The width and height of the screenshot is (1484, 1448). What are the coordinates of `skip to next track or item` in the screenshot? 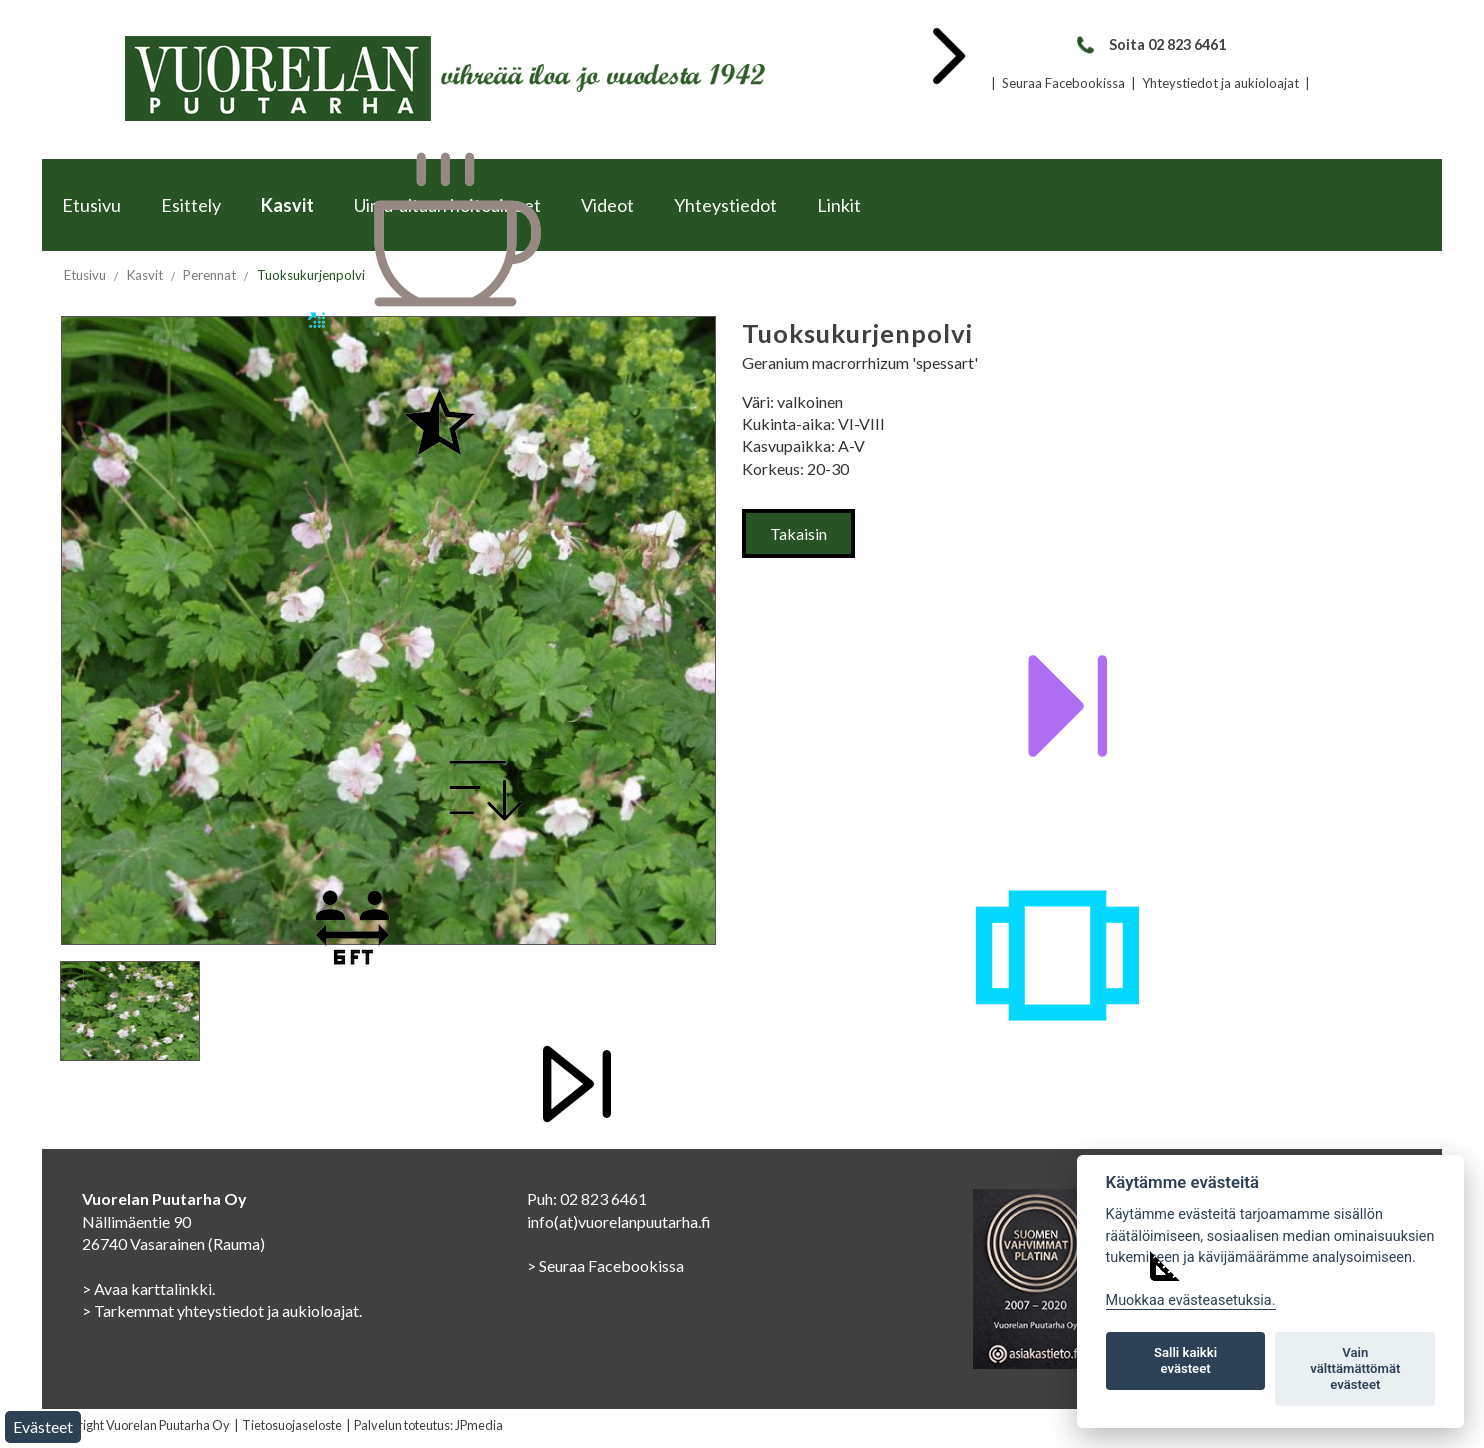 It's located at (1070, 706).